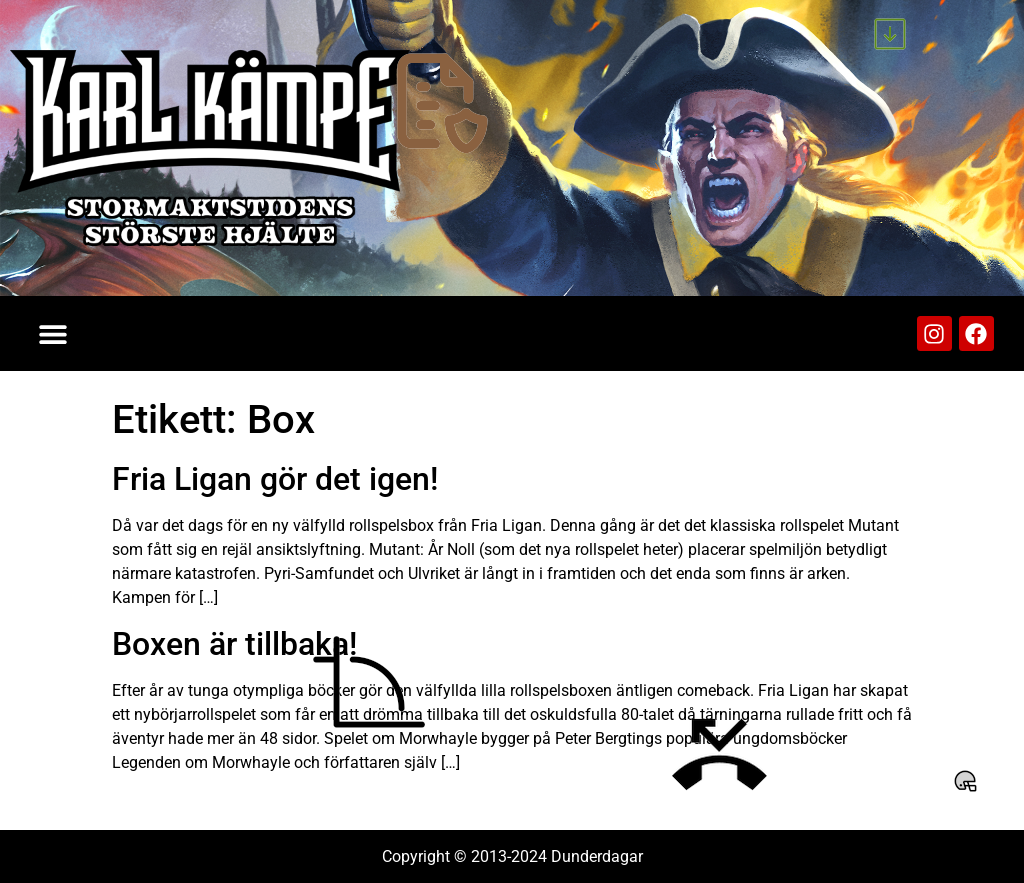 This screenshot has height=883, width=1024. What do you see at coordinates (440, 101) in the screenshot?
I see `view protected or secure document` at bounding box center [440, 101].